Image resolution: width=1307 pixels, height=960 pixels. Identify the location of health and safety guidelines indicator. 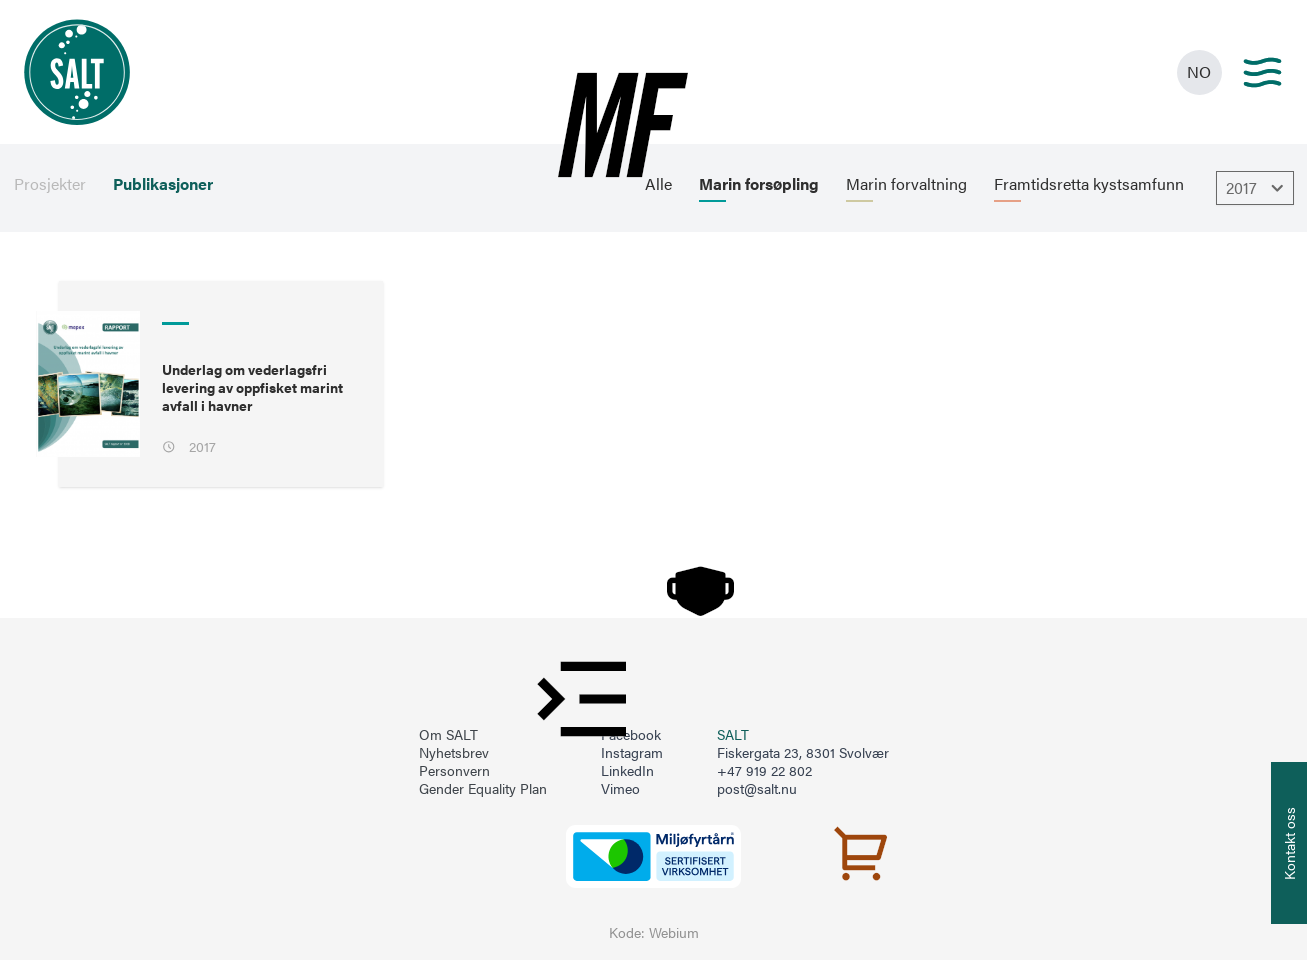
(700, 591).